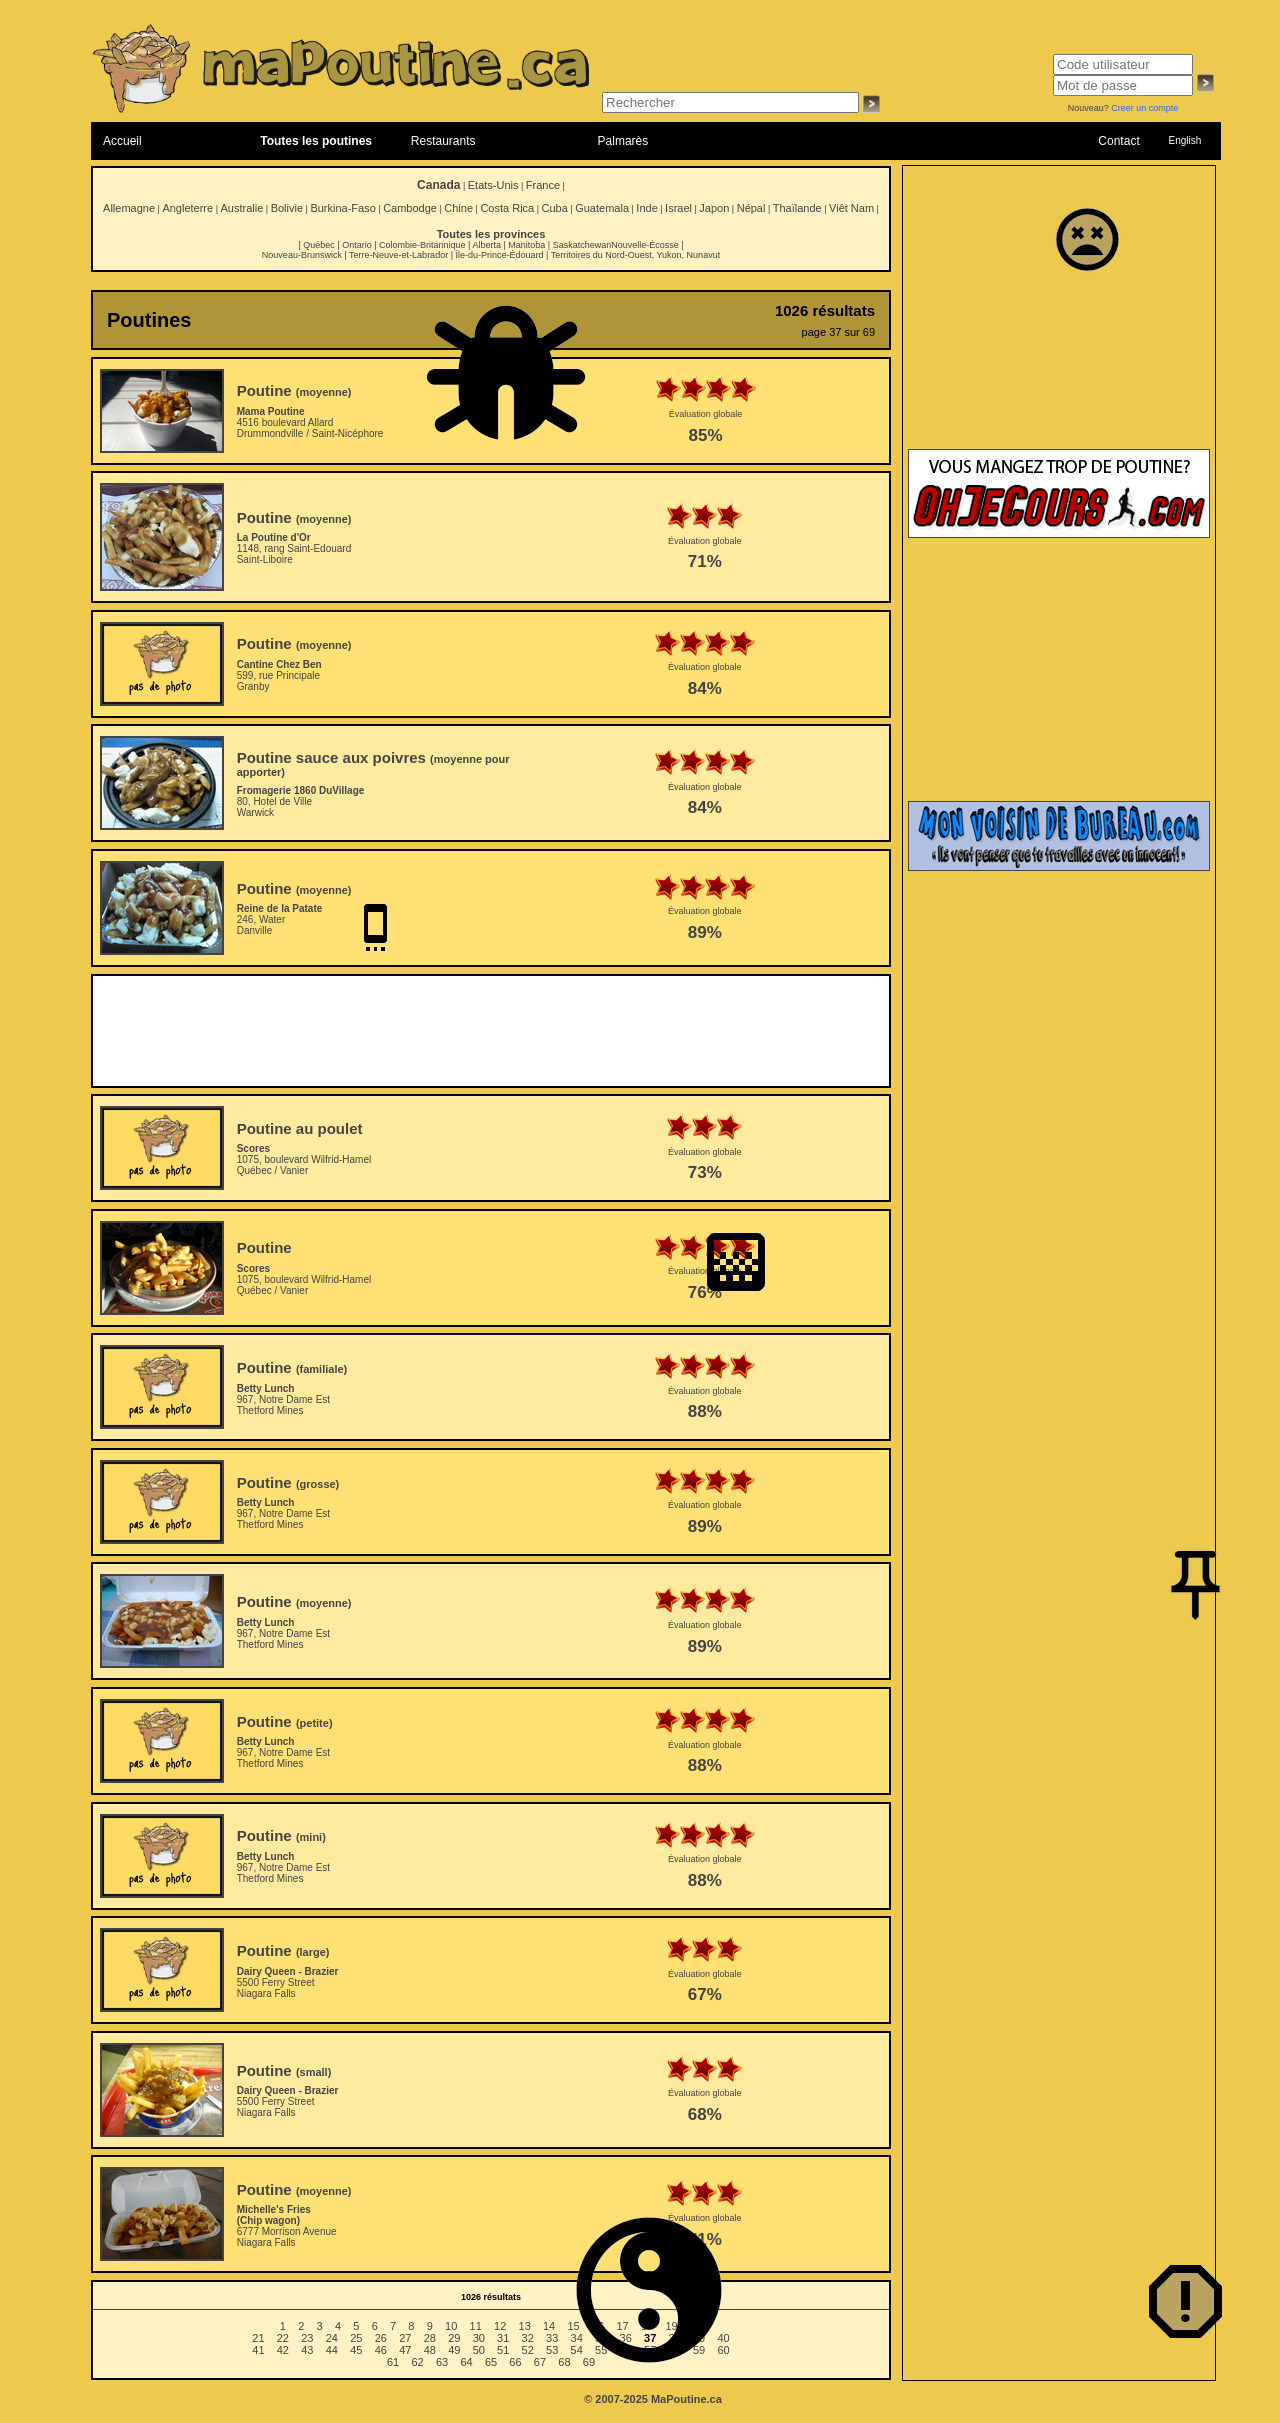 Image resolution: width=1280 pixels, height=2423 pixels. What do you see at coordinates (1087, 239) in the screenshot?
I see `rate experience as very dissatisfied` at bounding box center [1087, 239].